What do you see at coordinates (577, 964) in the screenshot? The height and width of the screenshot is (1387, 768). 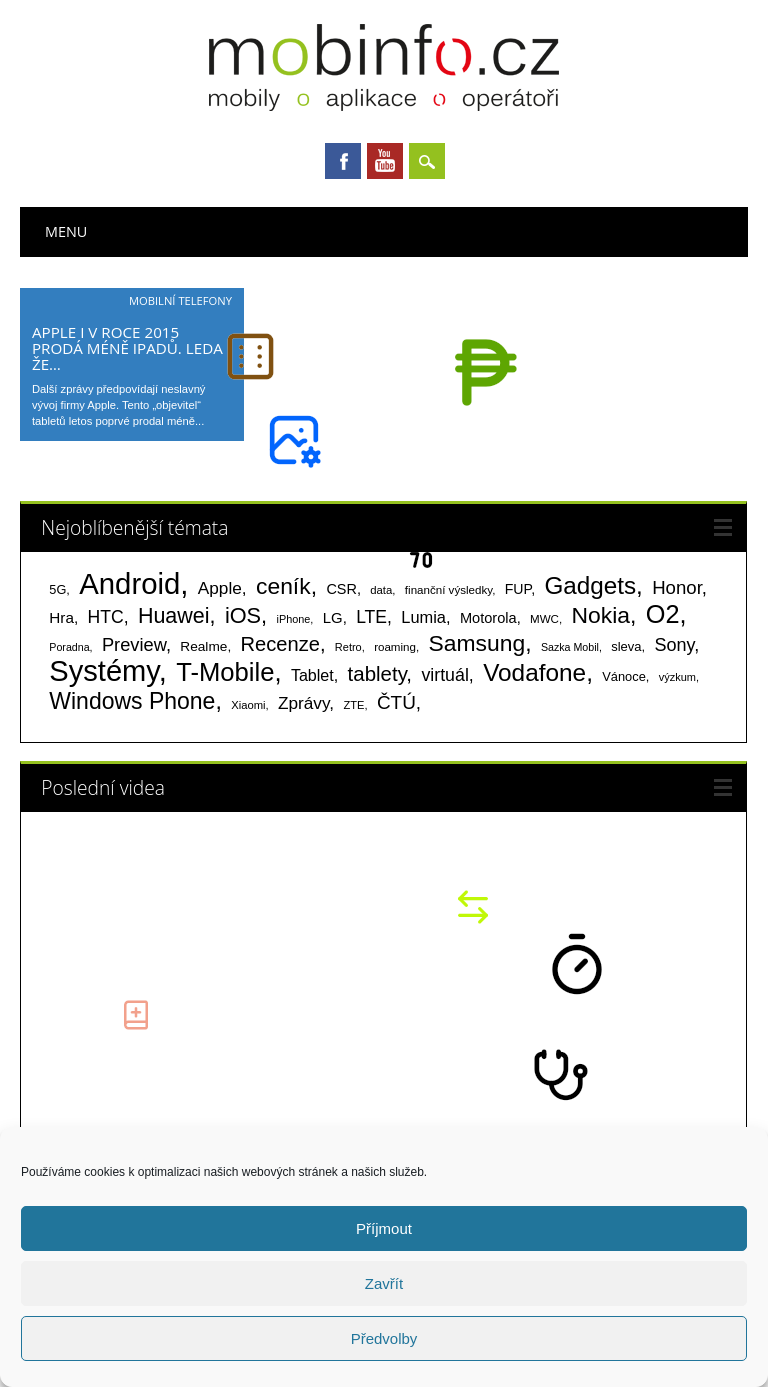 I see `start or set a timer` at bounding box center [577, 964].